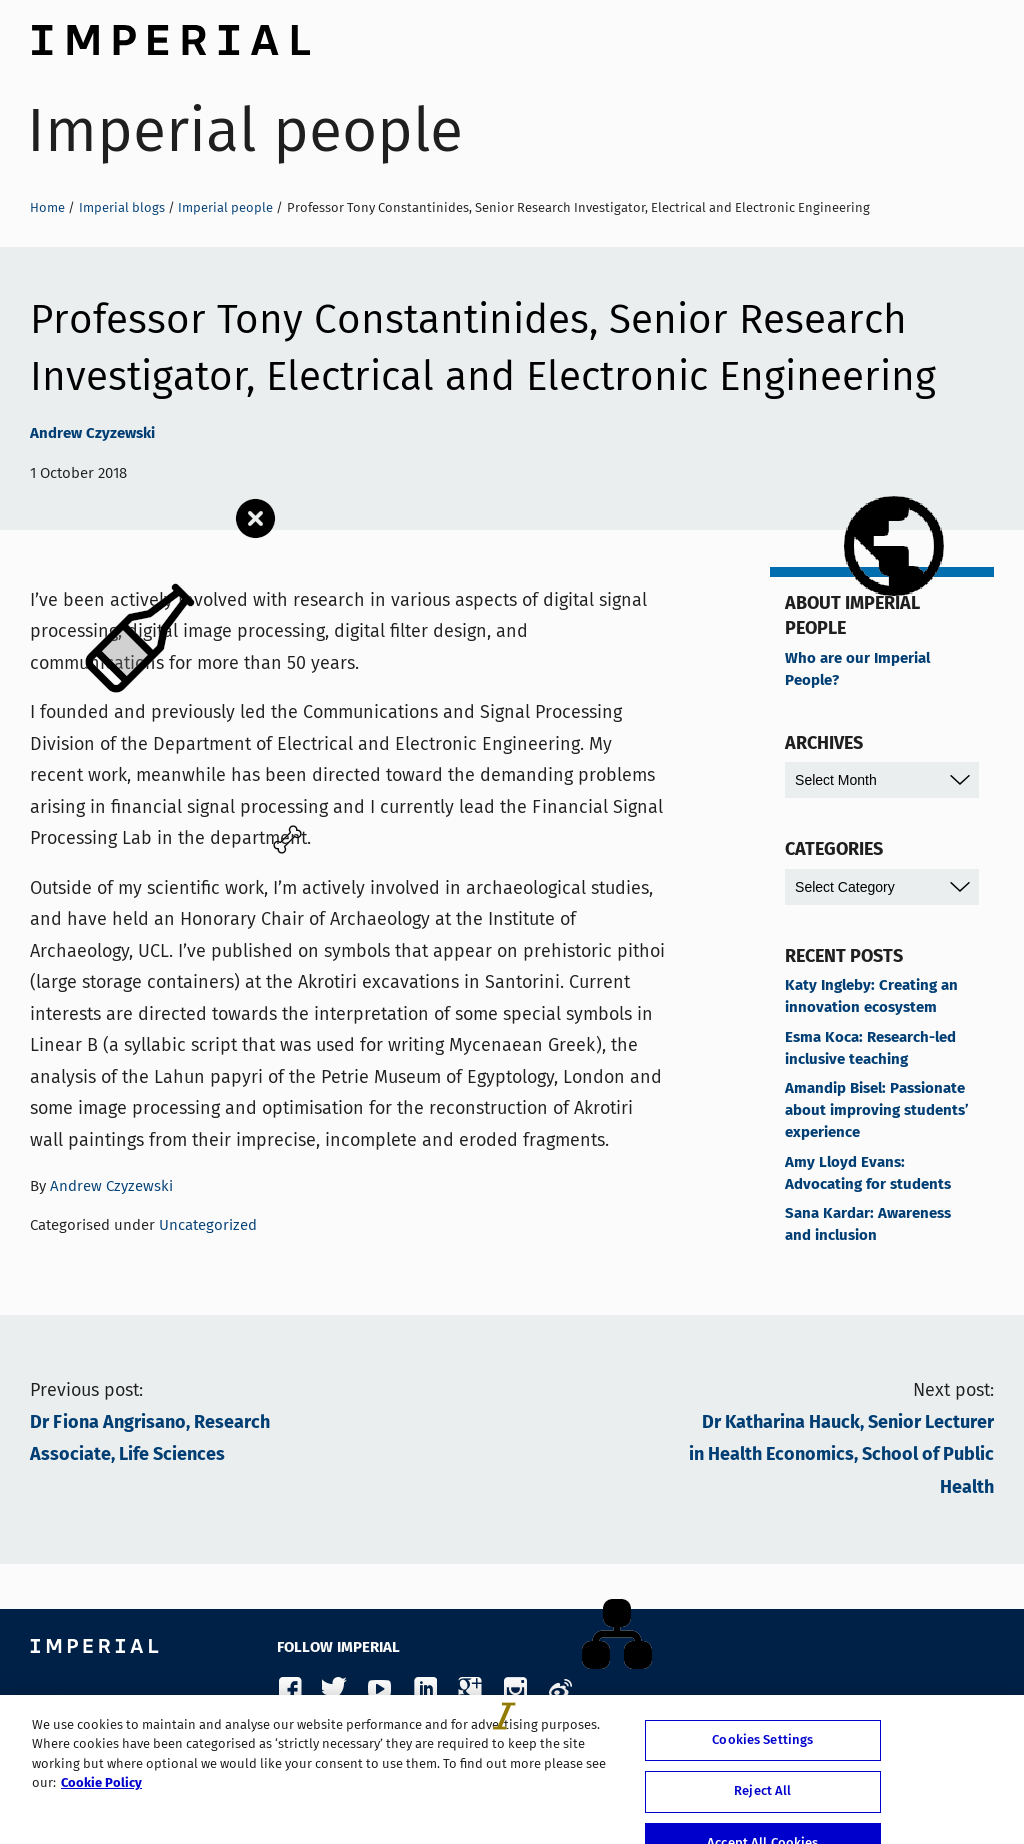 Image resolution: width=1024 pixels, height=1844 pixels. What do you see at coordinates (894, 546) in the screenshot?
I see `access public or global content` at bounding box center [894, 546].